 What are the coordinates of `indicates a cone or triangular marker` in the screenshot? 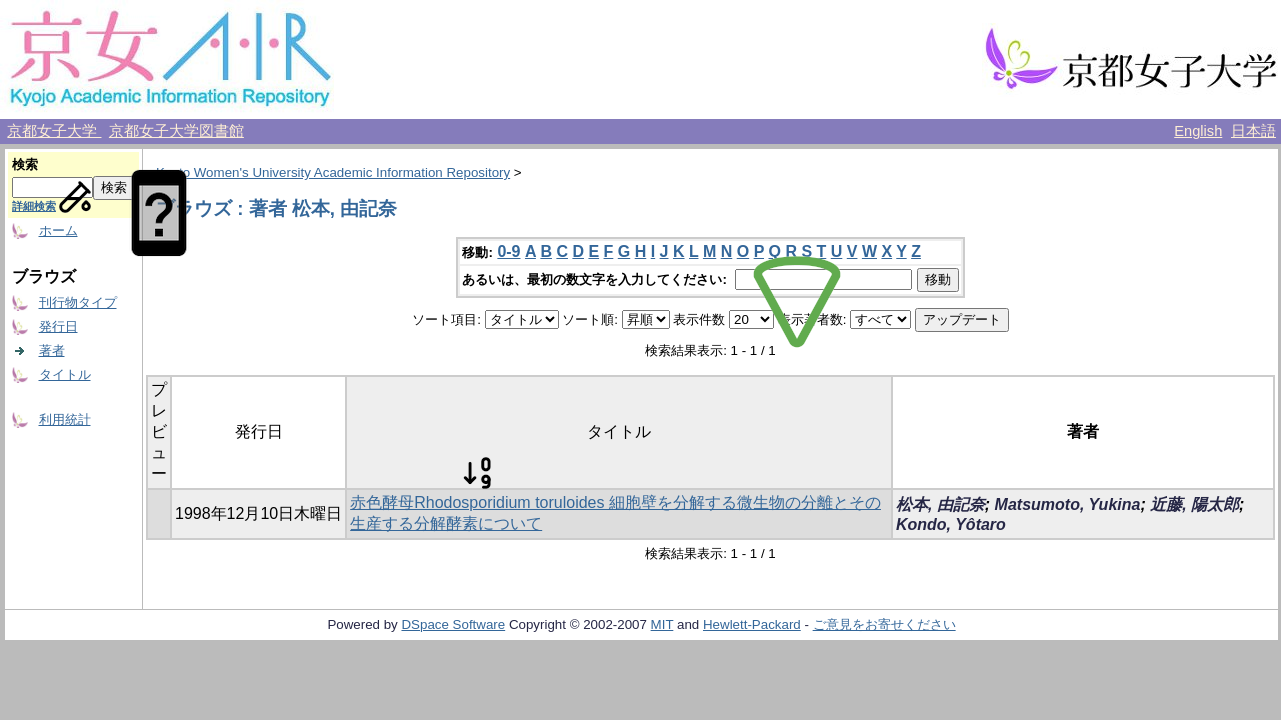 It's located at (797, 304).